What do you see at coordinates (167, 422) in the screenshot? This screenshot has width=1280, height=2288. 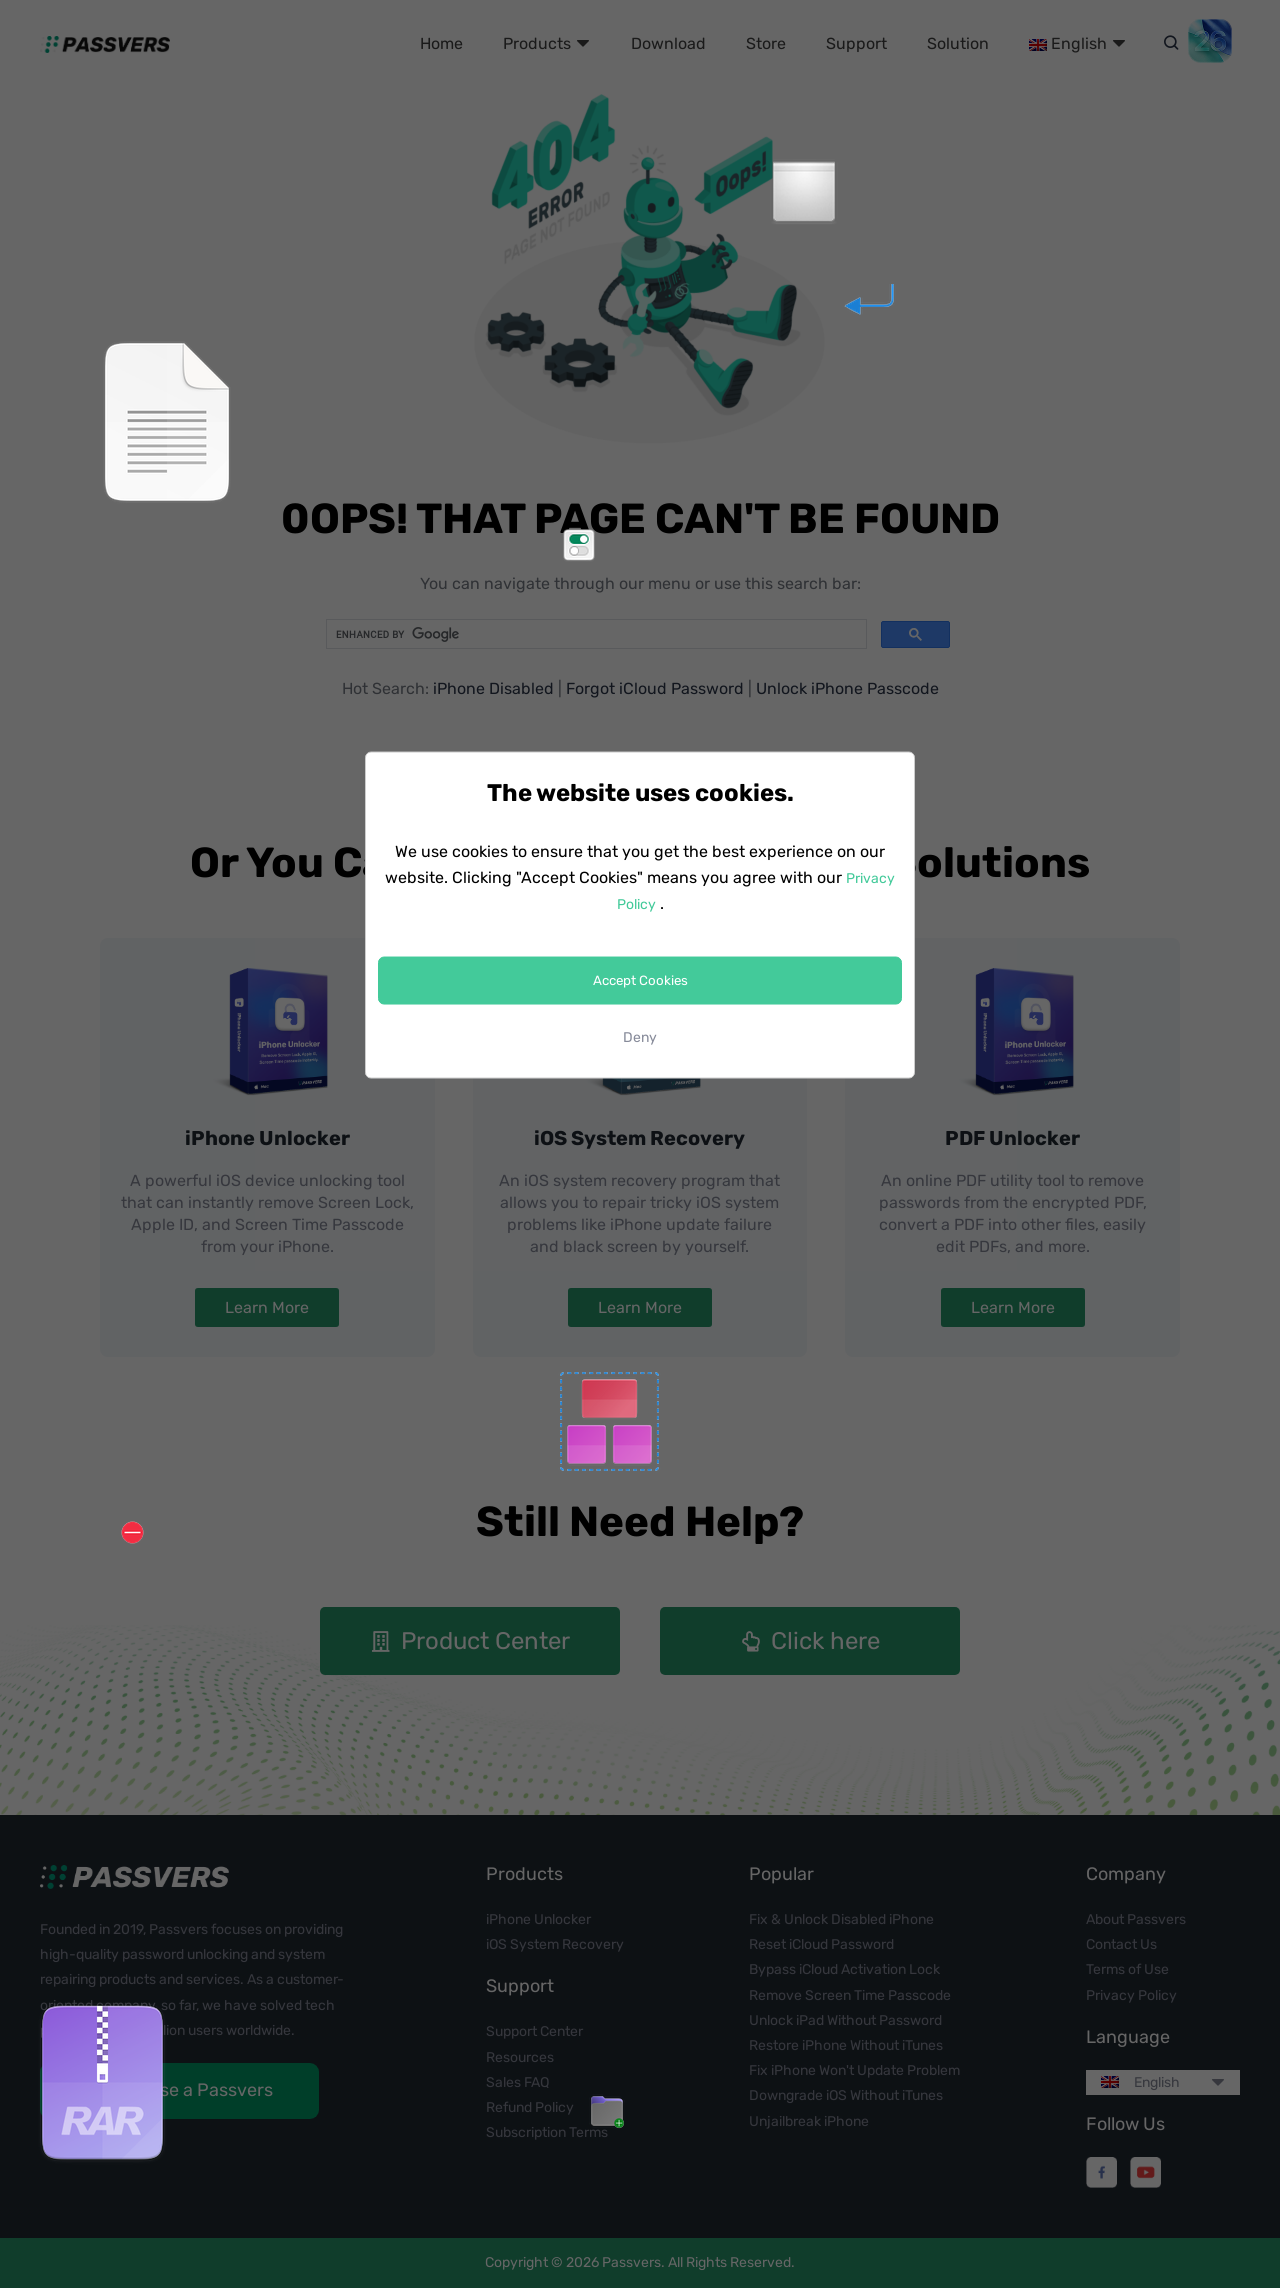 I see `a wine configuration or initialization file` at bounding box center [167, 422].